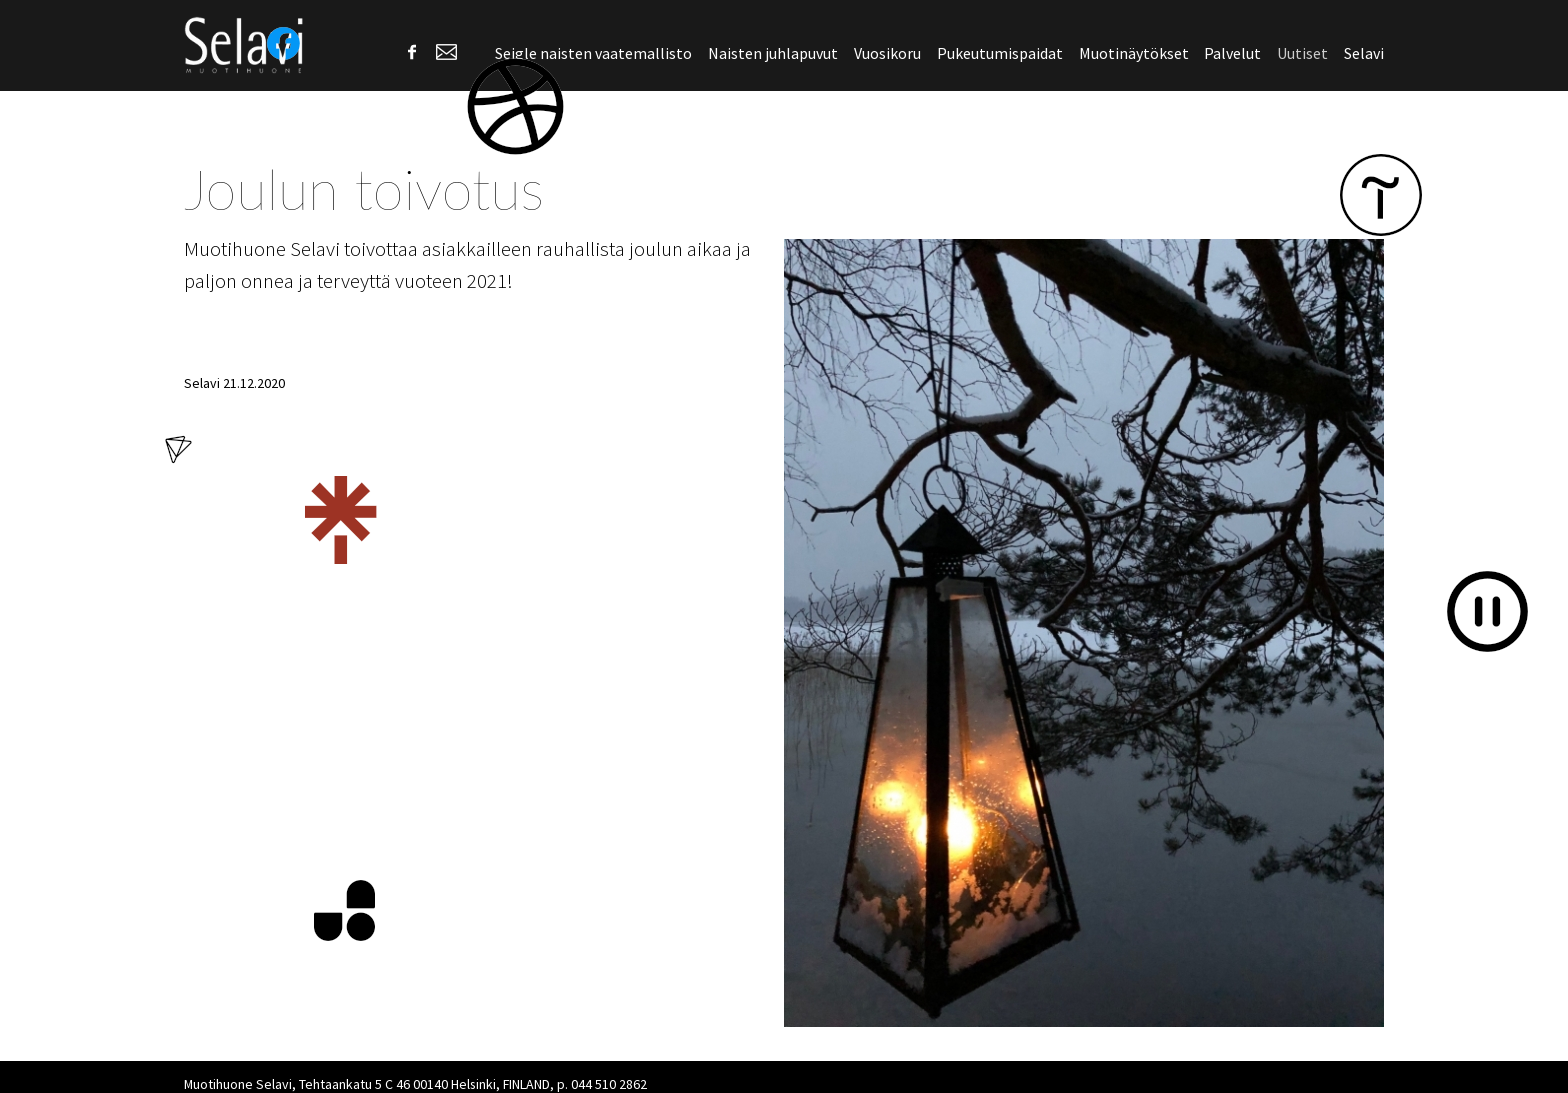  I want to click on tilda publishing logo, so click(1381, 195).